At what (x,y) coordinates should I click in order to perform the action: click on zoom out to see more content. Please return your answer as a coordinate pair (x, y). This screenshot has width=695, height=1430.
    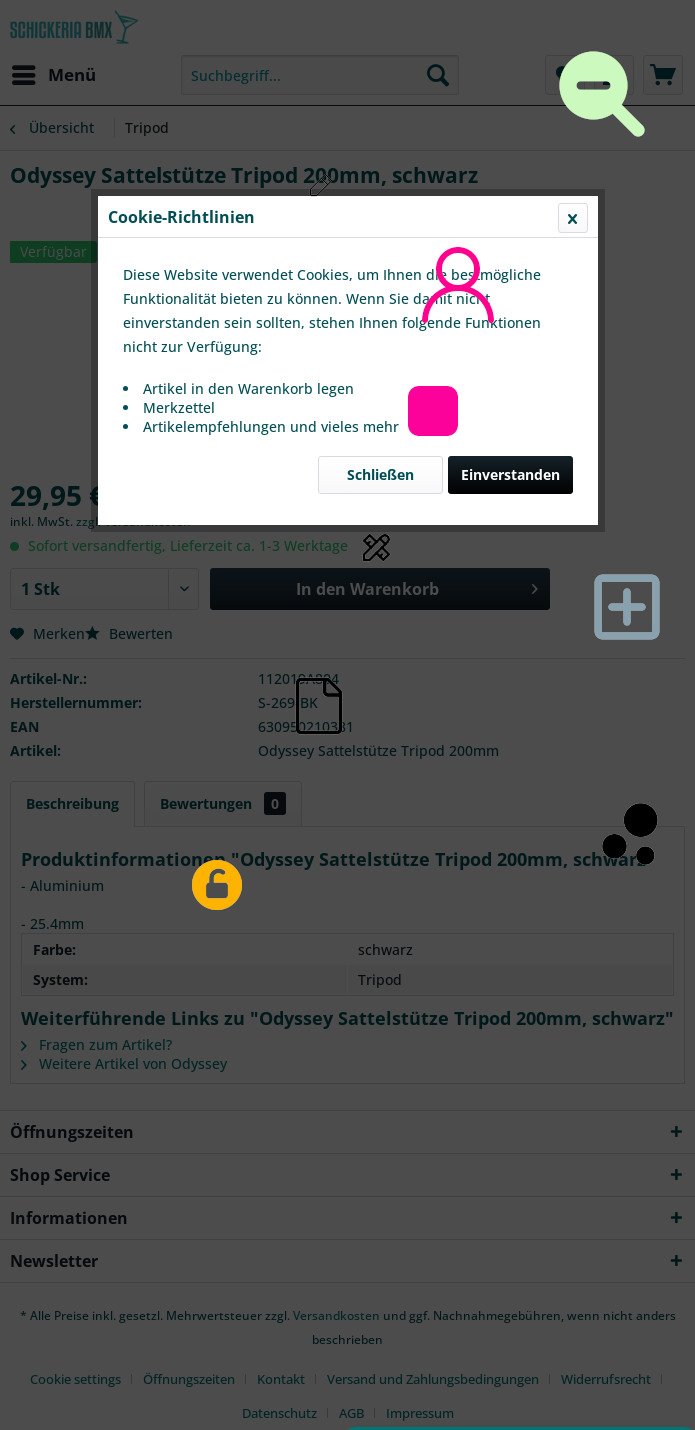
    Looking at the image, I should click on (602, 94).